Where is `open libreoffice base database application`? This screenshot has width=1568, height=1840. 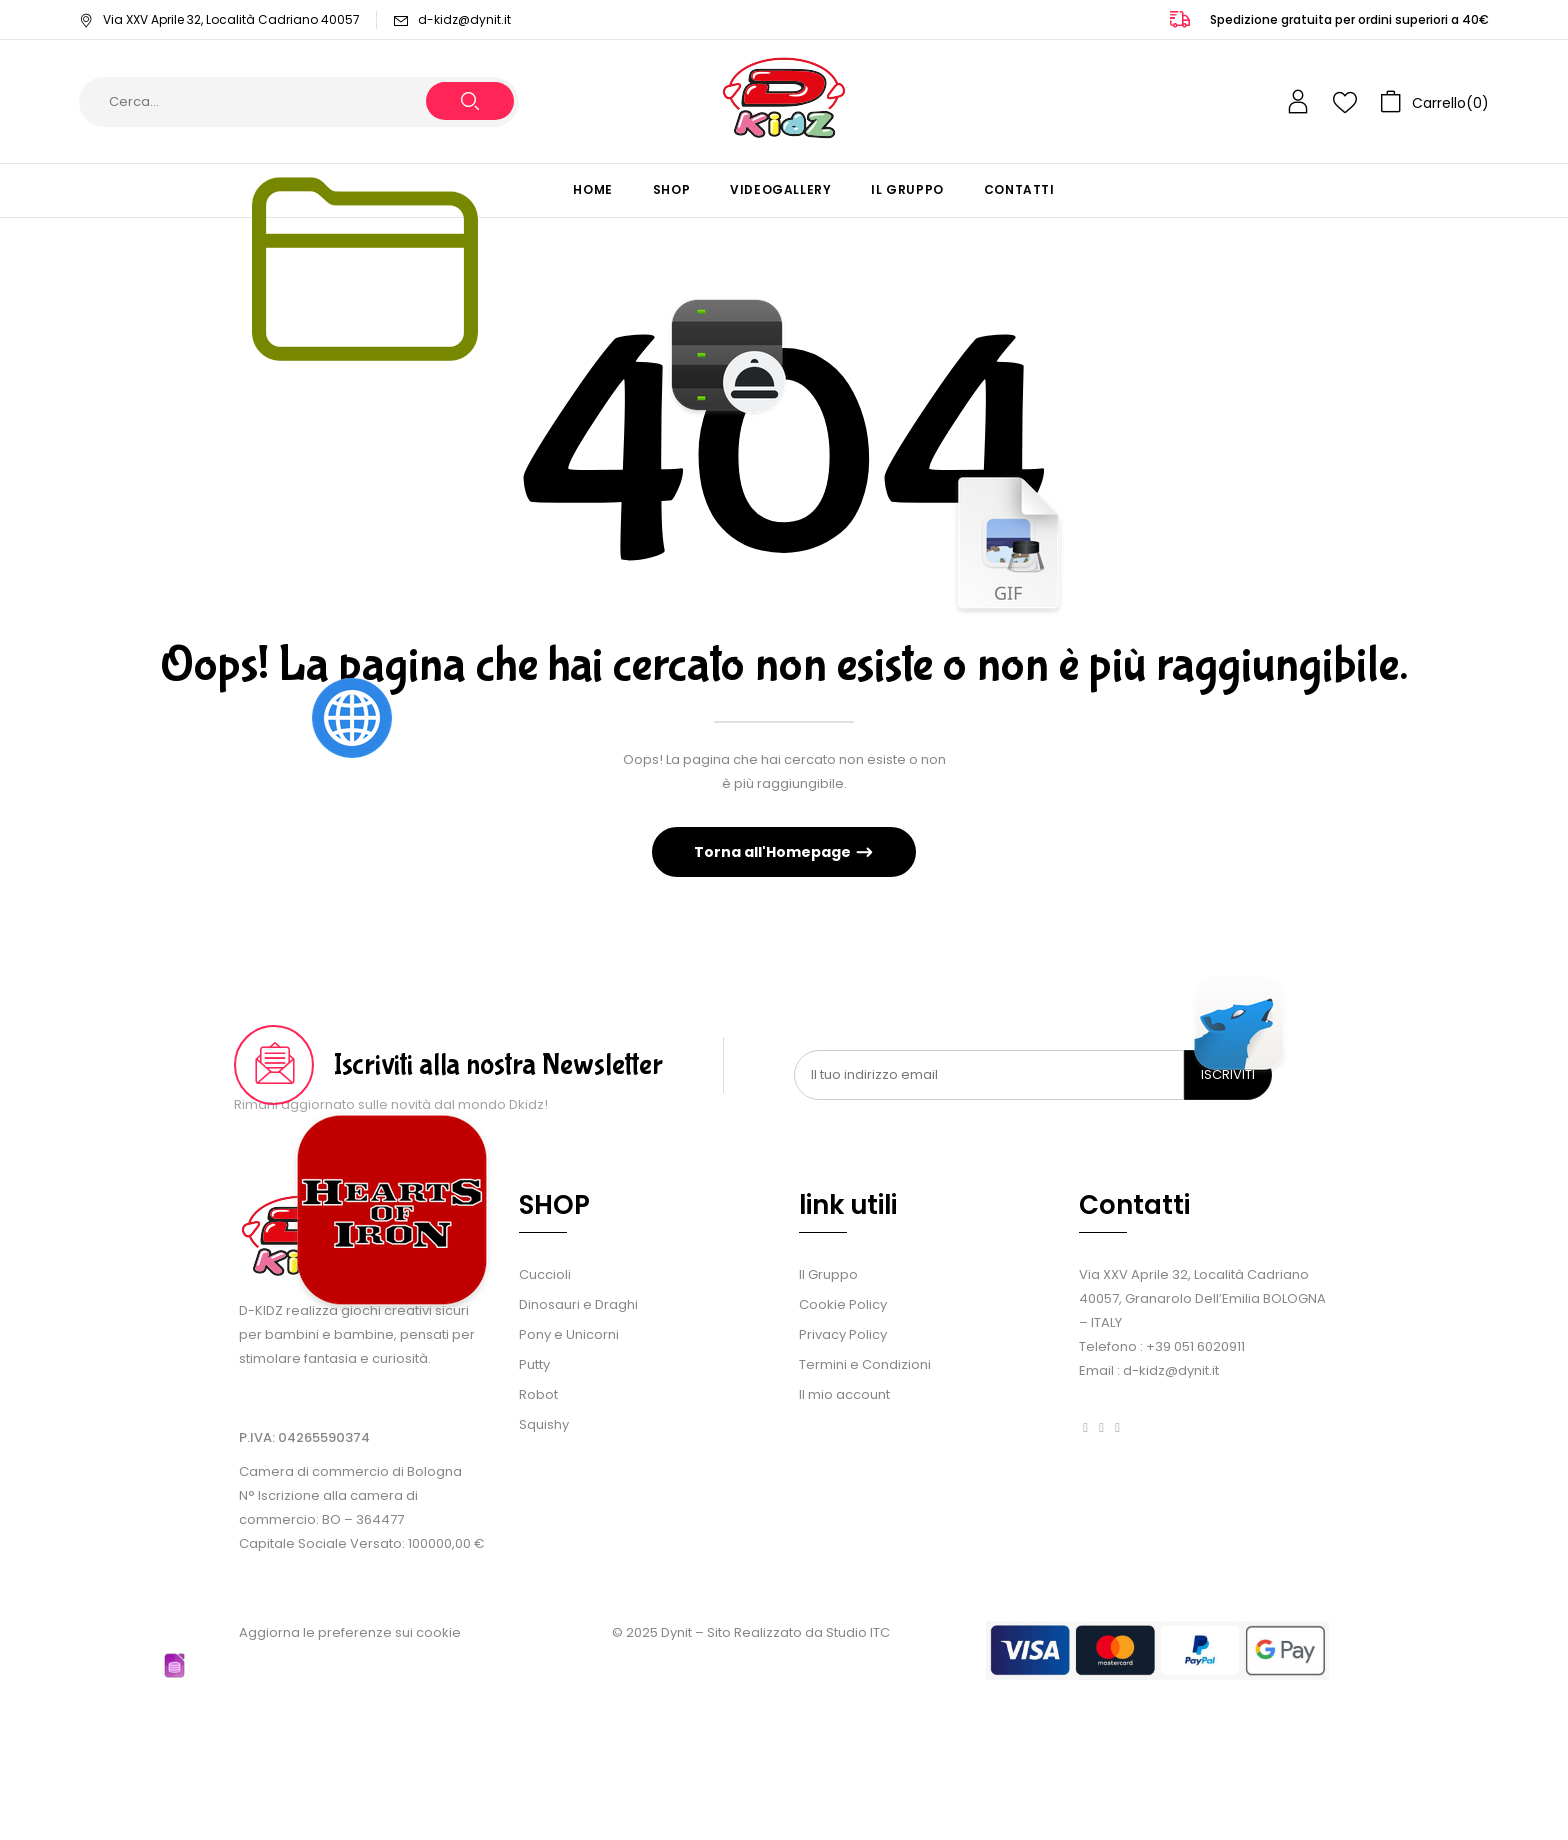
open libreoffice base database application is located at coordinates (174, 1665).